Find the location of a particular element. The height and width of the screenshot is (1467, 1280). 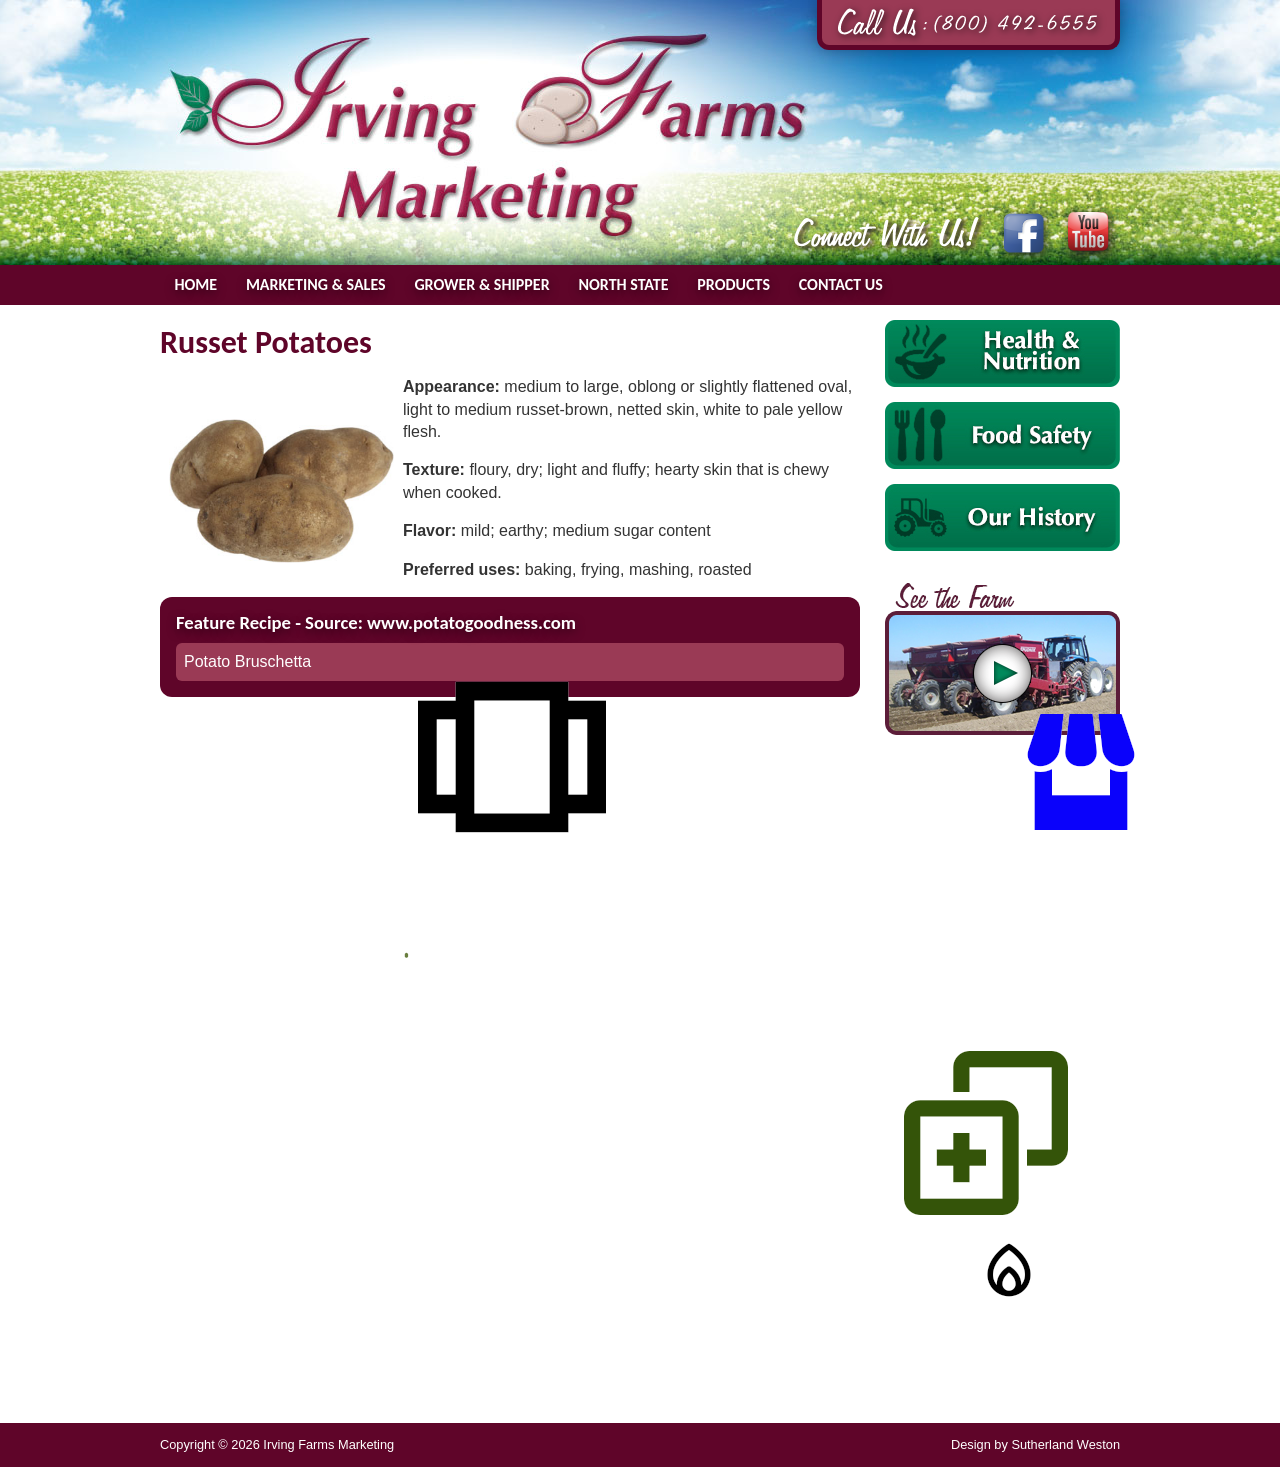

view content in carousel mode is located at coordinates (512, 757).